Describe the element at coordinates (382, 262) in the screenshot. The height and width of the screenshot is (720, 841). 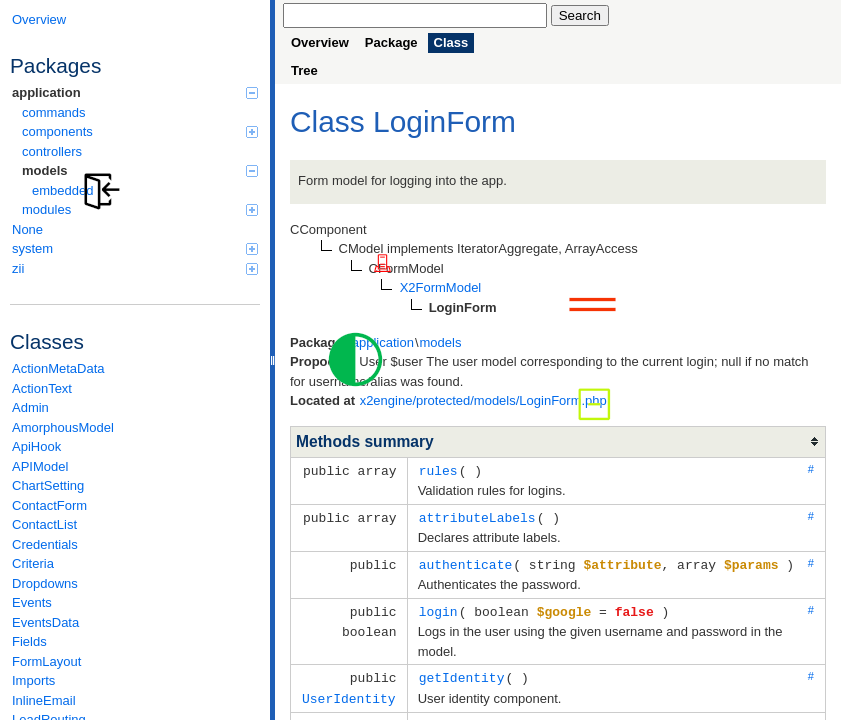
I see `view server environment settings` at that location.